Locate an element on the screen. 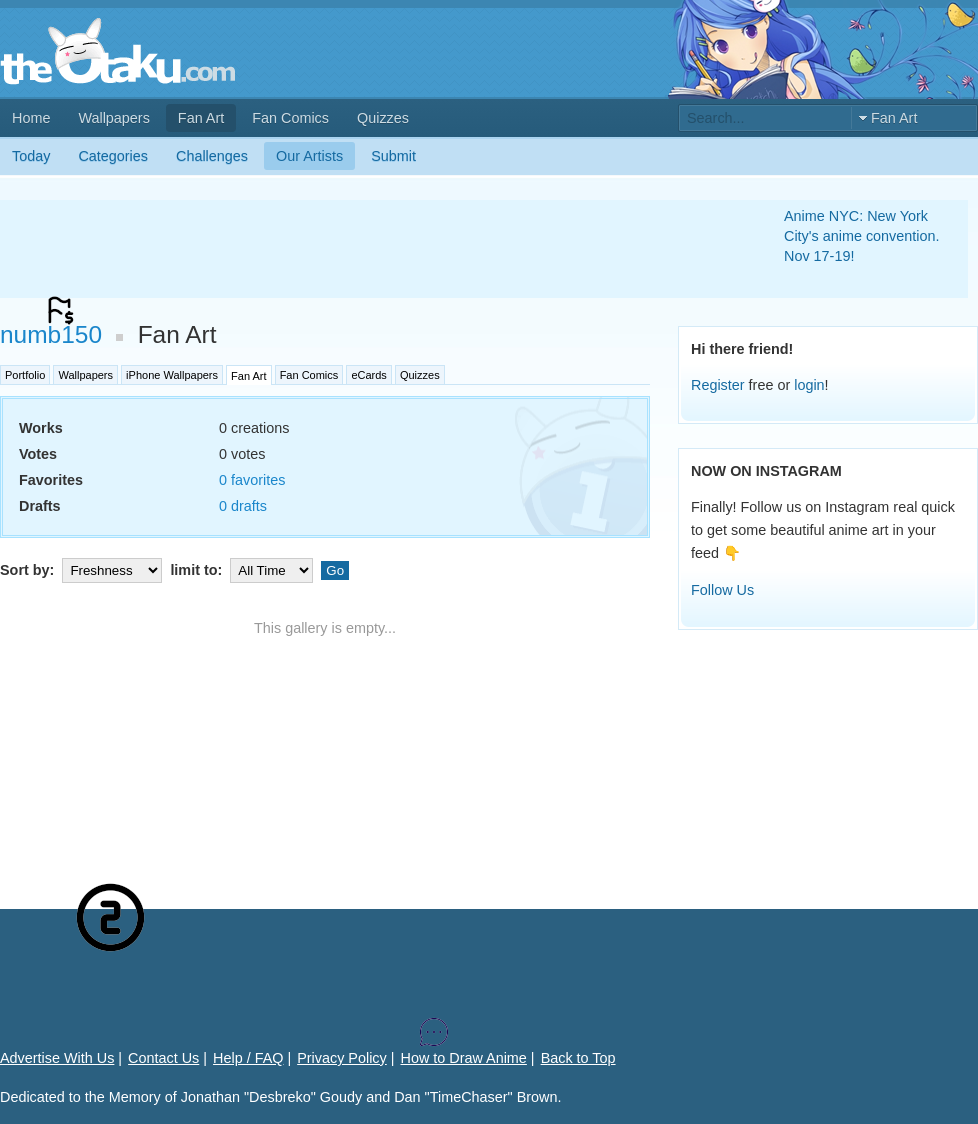 This screenshot has height=1124, width=978. flag a financial transaction or payment is located at coordinates (59, 309).